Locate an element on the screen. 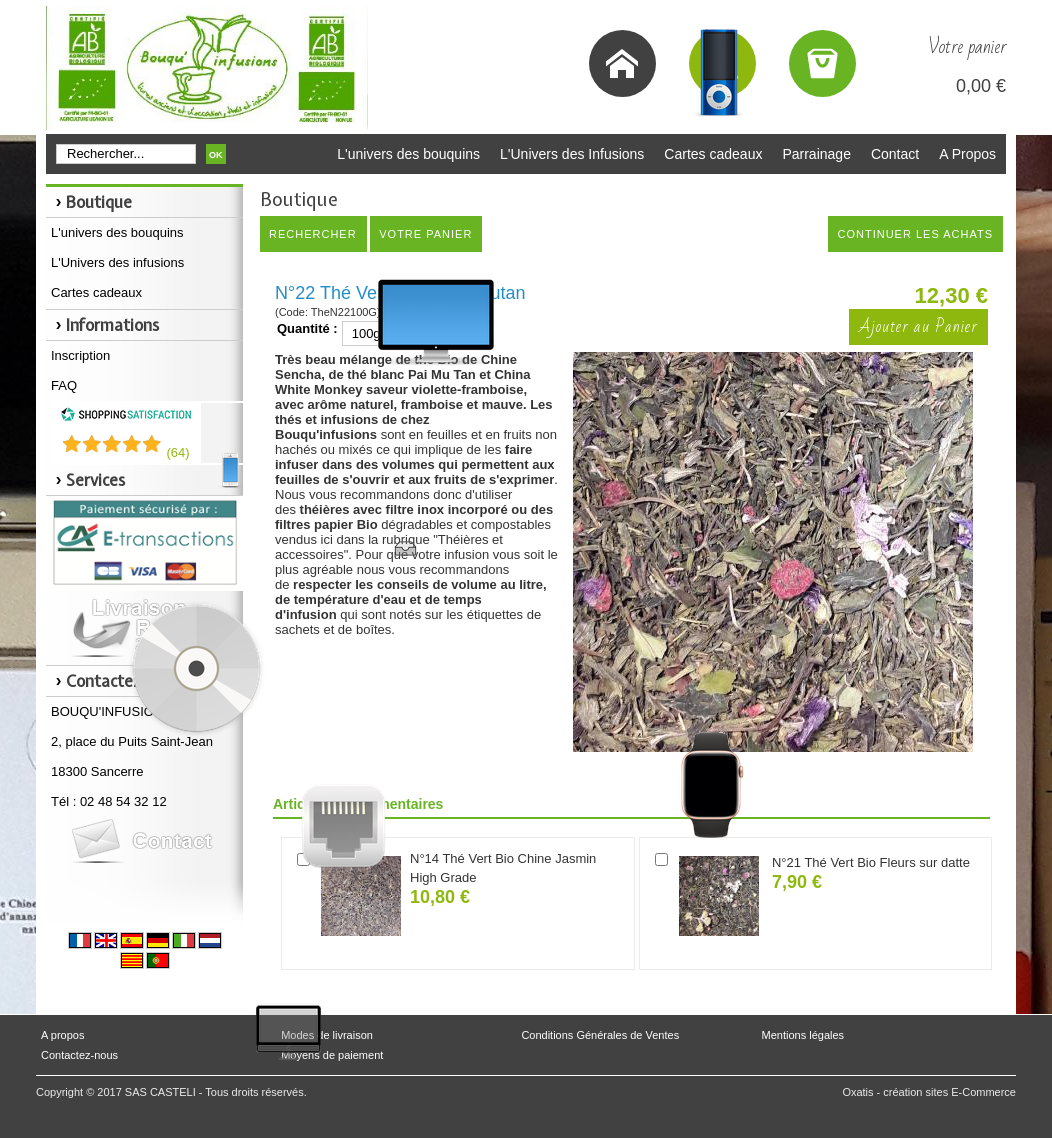 This screenshot has width=1052, height=1138. connect to an external display is located at coordinates (436, 309).